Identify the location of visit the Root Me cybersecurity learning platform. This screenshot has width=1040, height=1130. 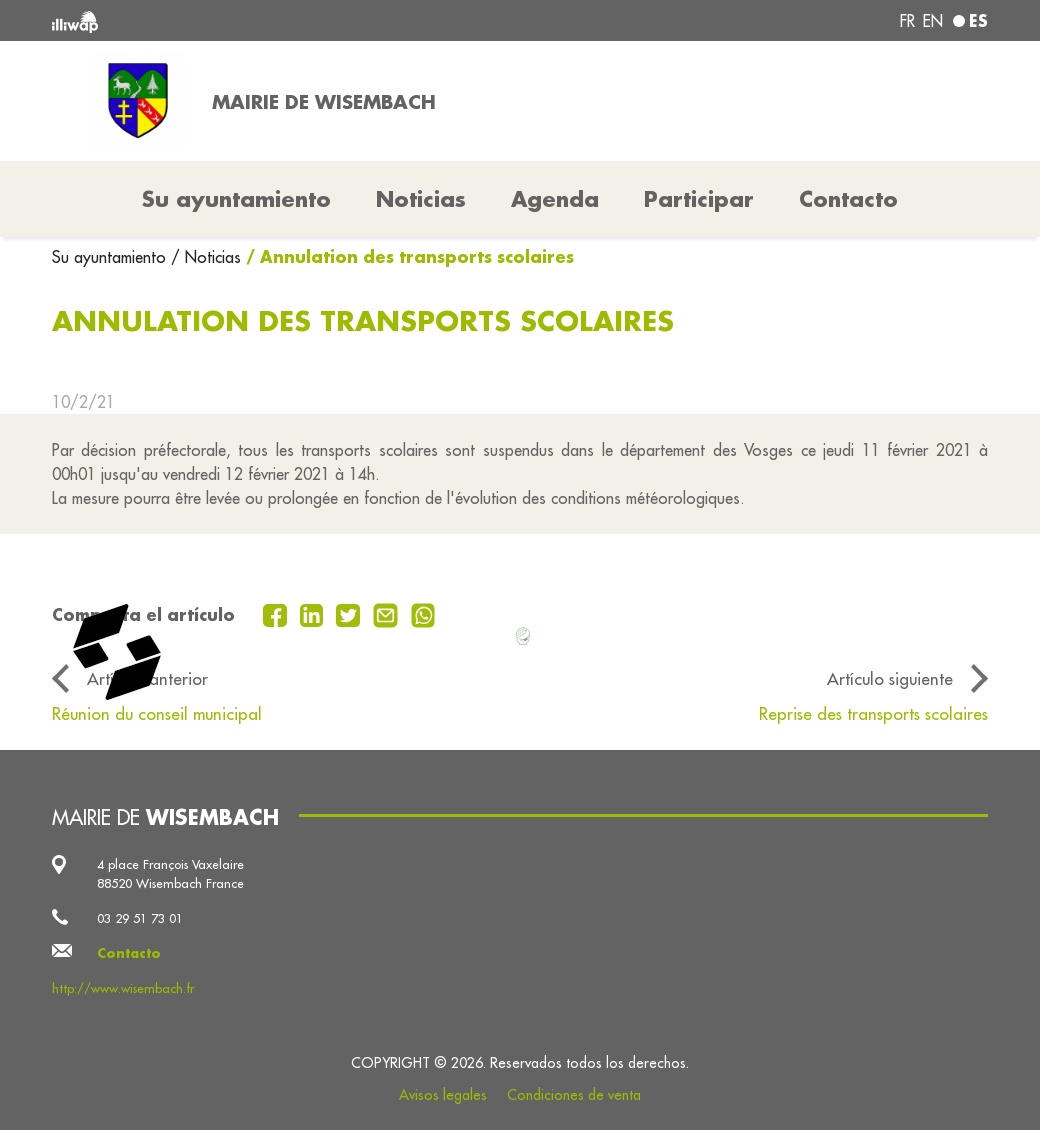
(523, 636).